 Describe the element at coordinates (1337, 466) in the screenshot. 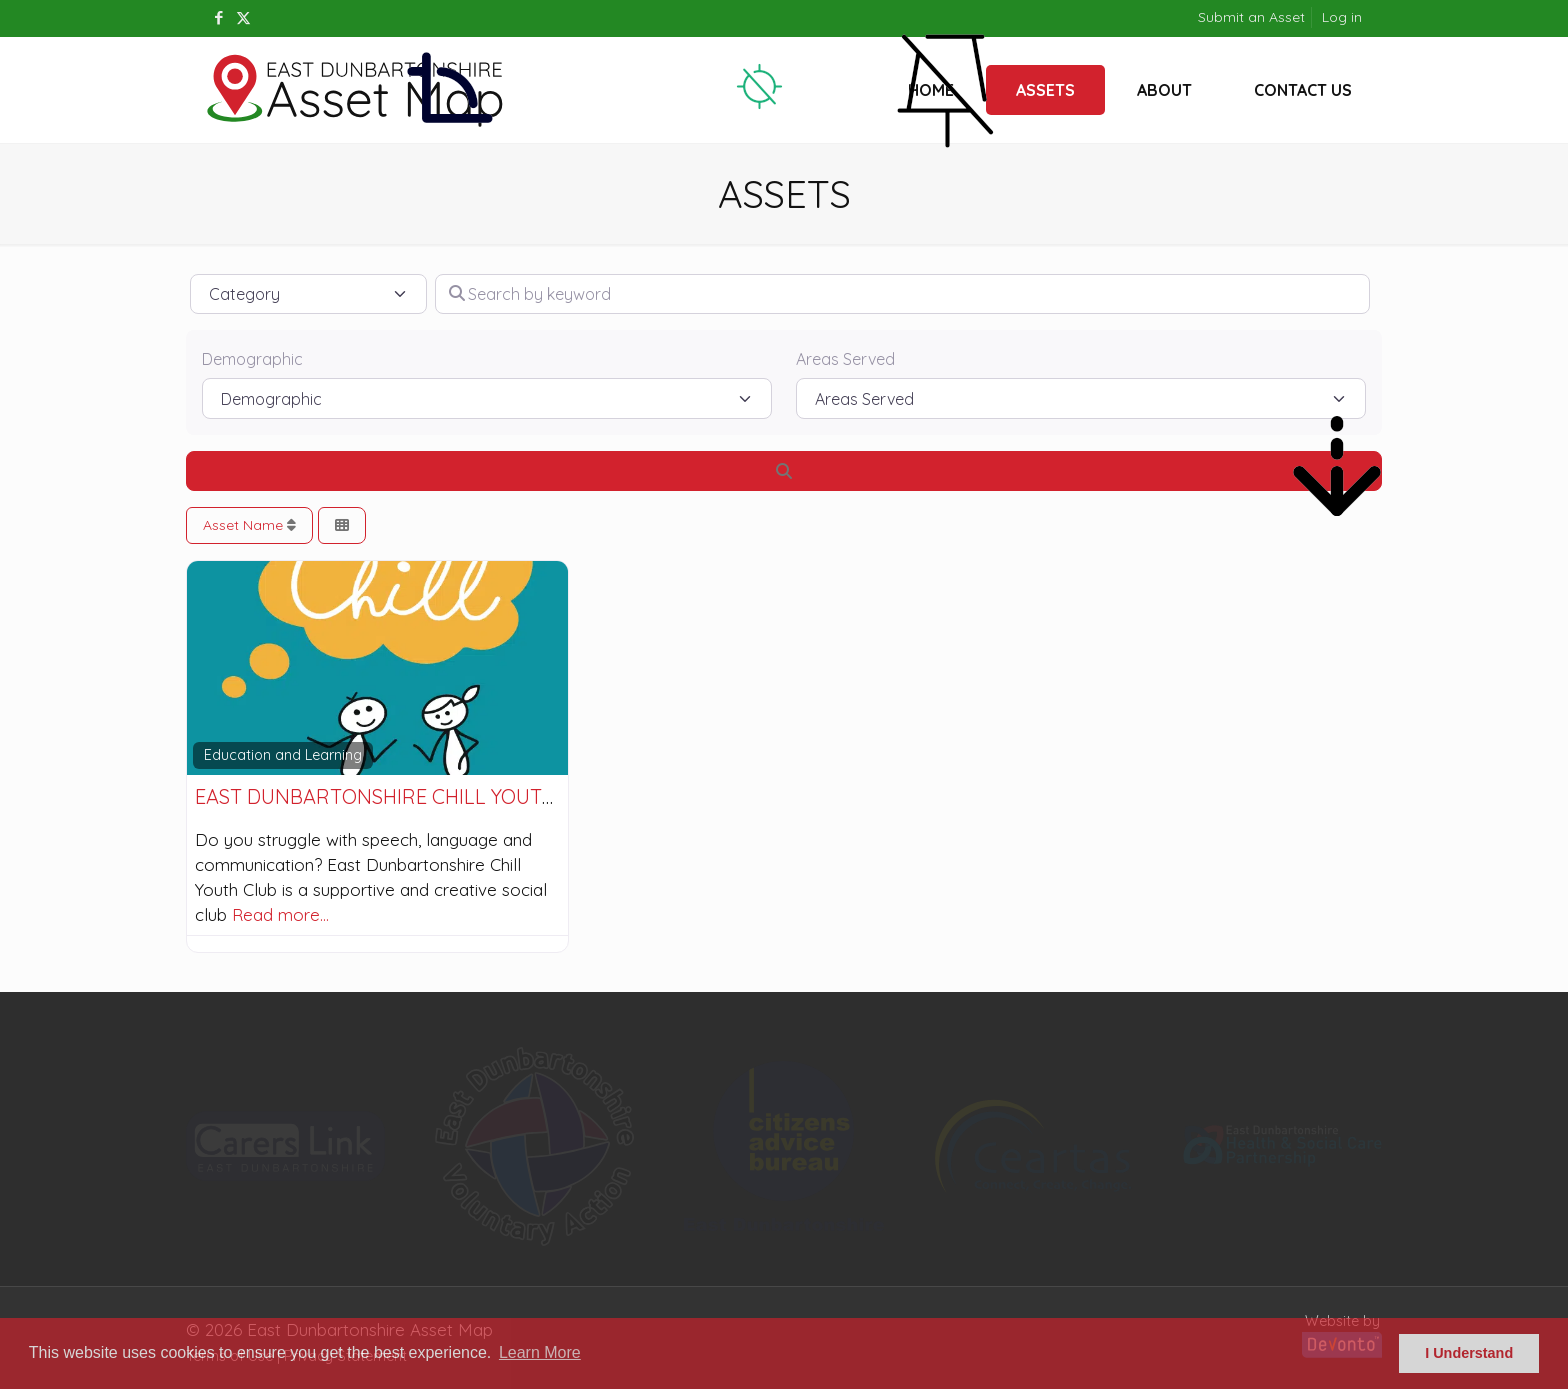

I see `download in progress` at that location.